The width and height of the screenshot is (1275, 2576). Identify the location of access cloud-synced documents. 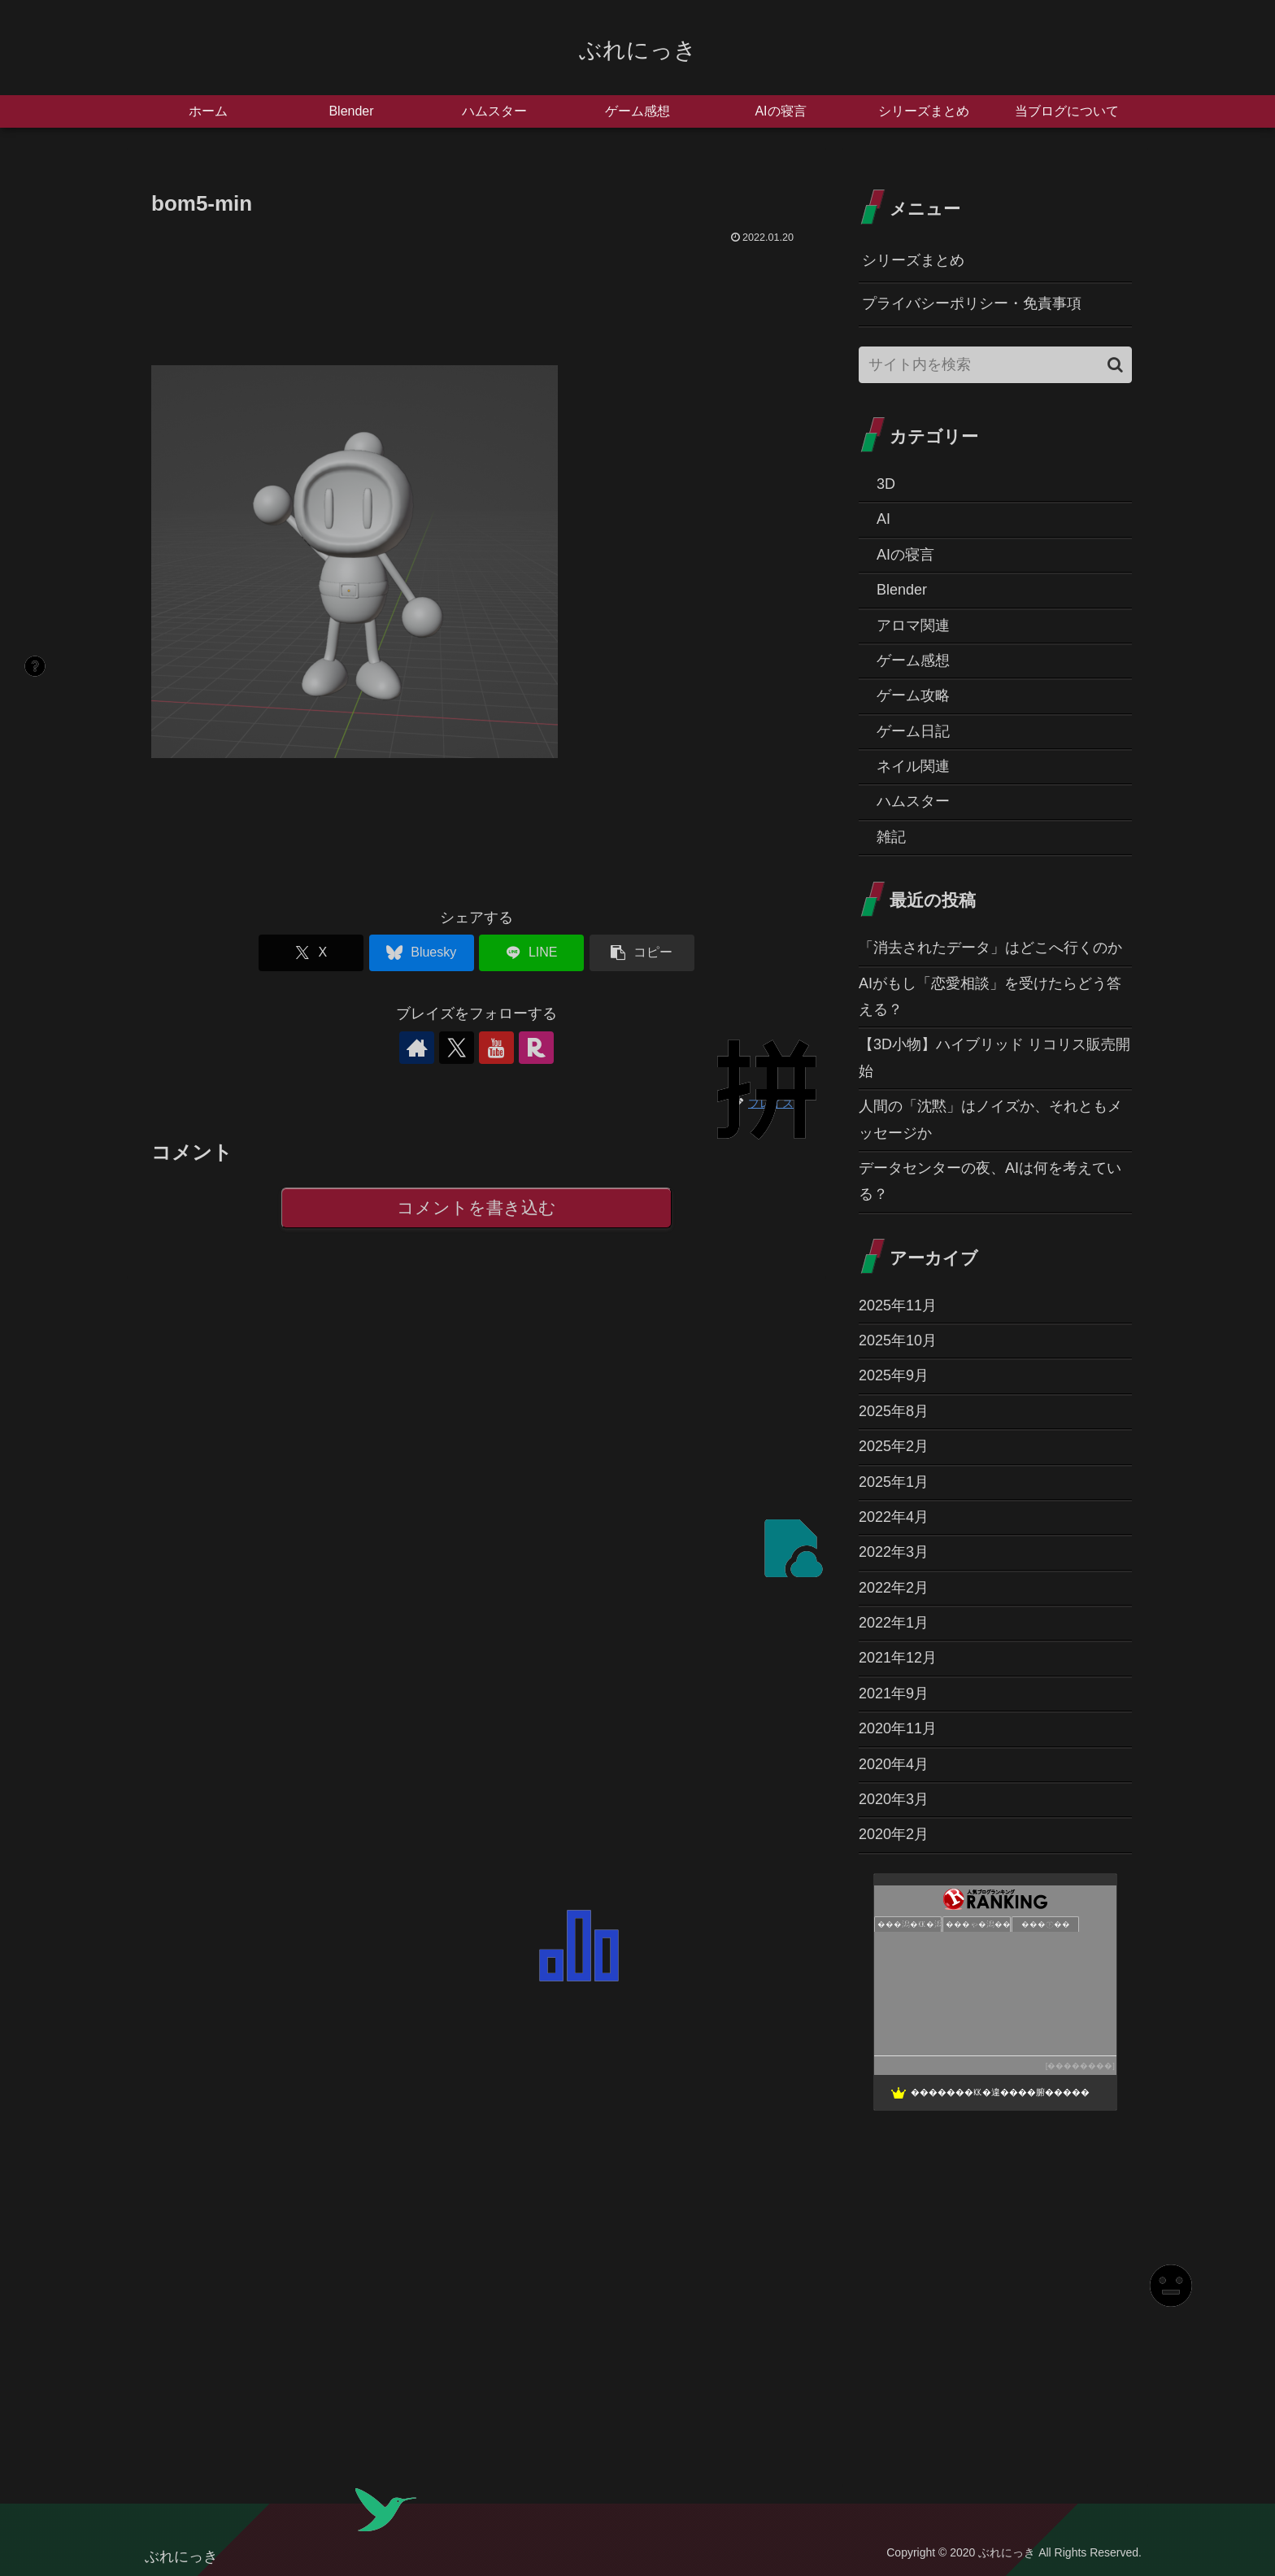
(790, 1548).